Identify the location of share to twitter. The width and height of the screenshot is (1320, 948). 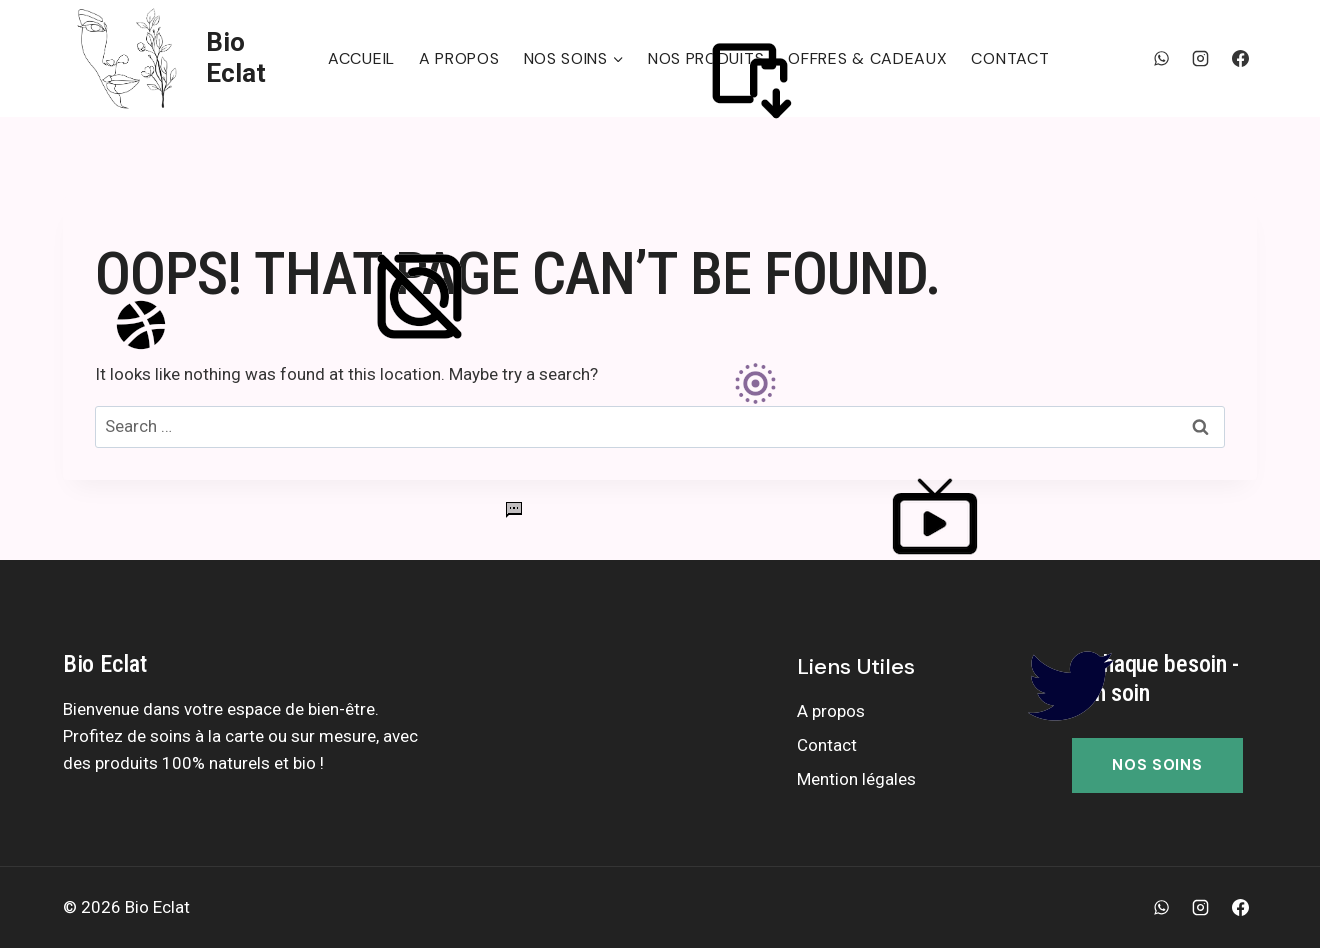
(1071, 686).